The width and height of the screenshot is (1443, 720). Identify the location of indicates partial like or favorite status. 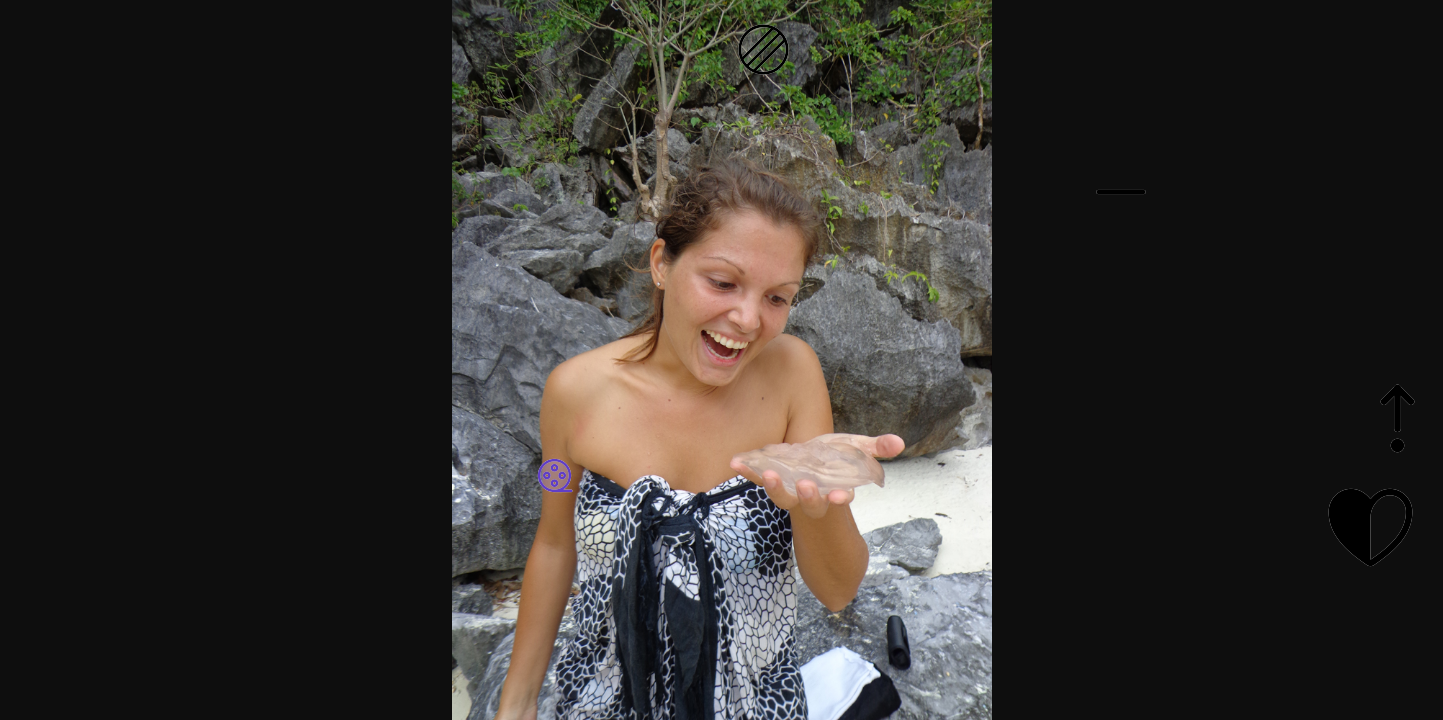
(1370, 527).